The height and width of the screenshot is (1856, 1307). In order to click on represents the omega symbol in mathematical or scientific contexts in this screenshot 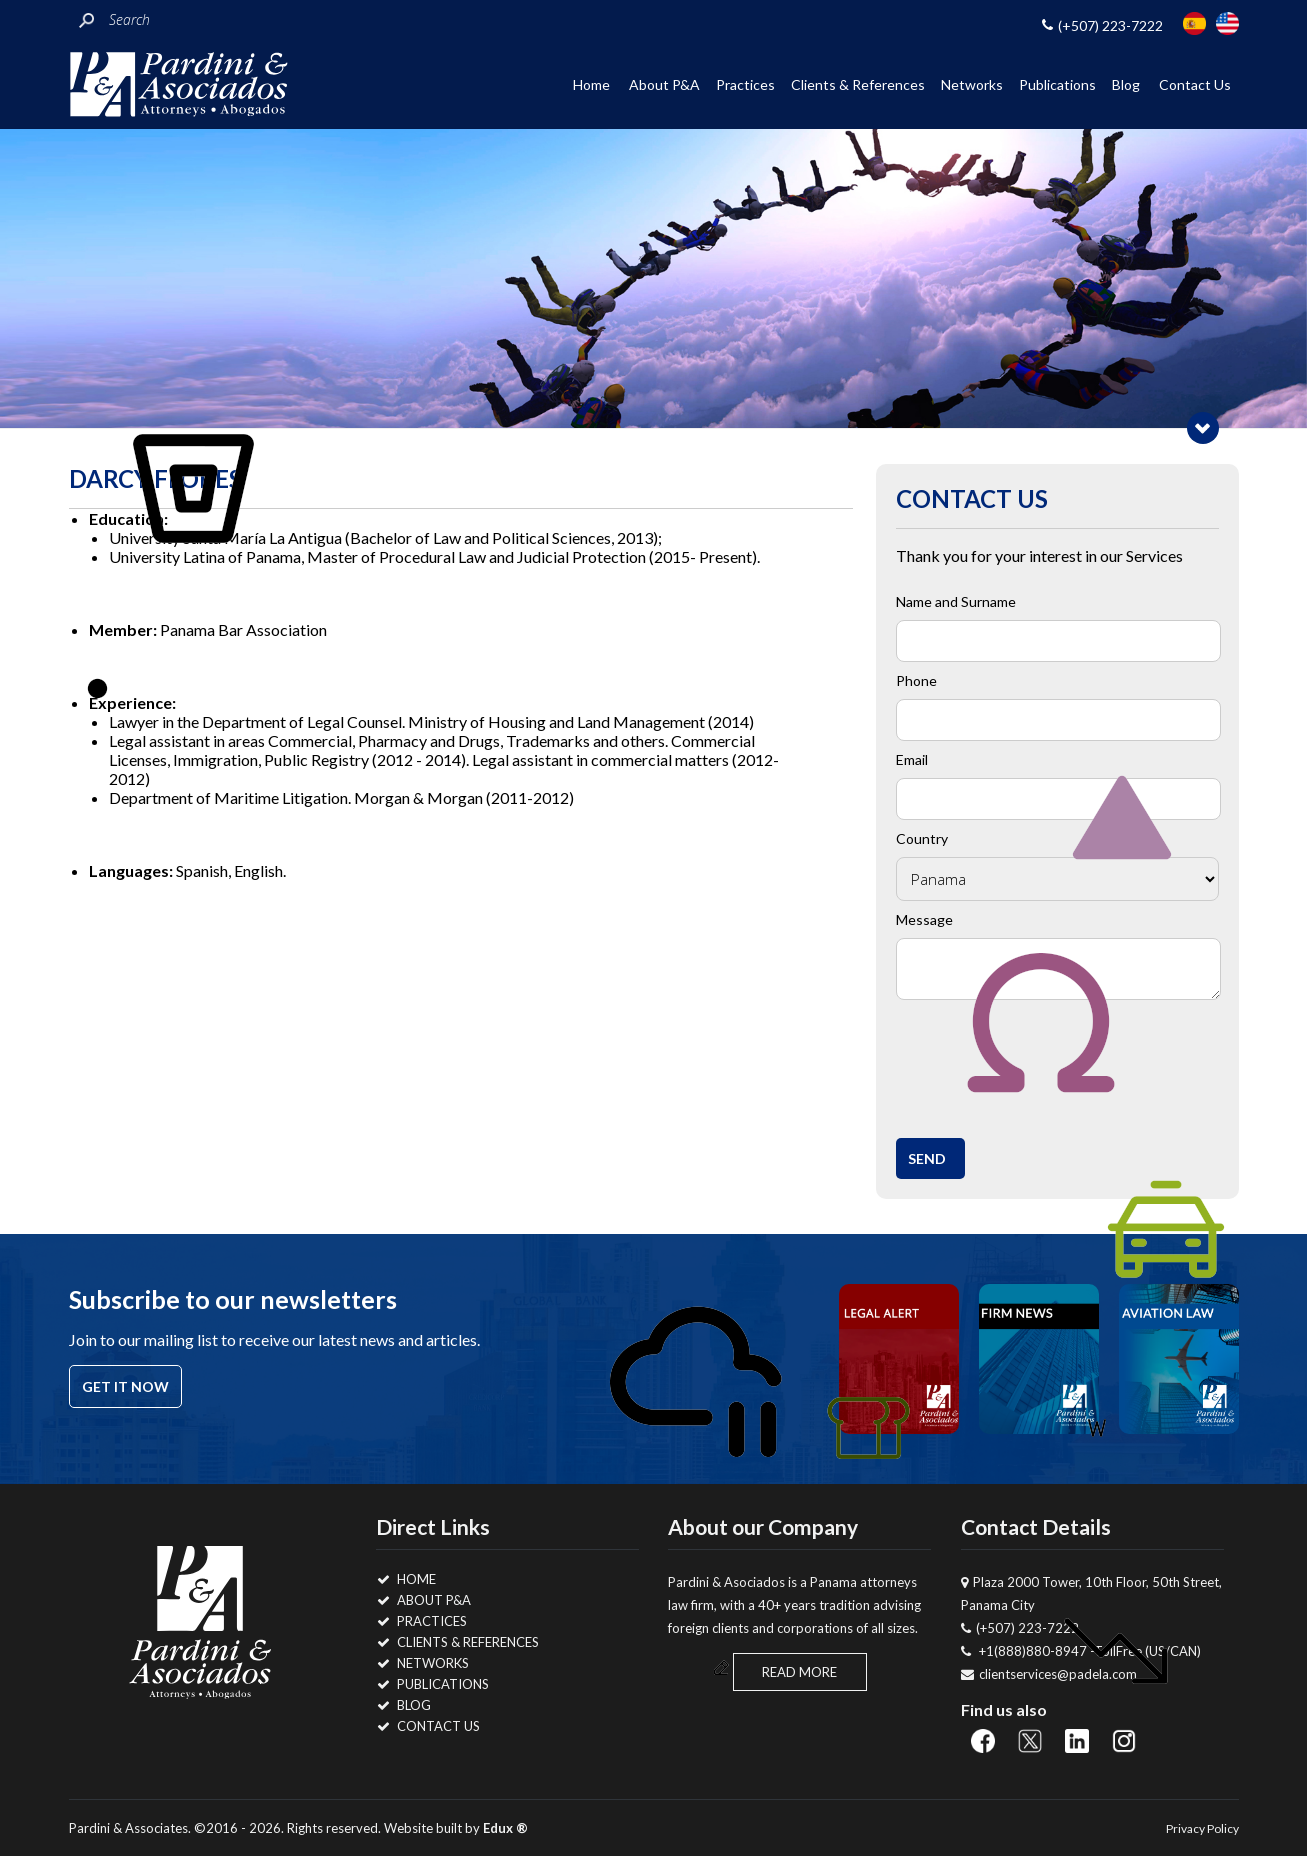, I will do `click(1041, 1027)`.